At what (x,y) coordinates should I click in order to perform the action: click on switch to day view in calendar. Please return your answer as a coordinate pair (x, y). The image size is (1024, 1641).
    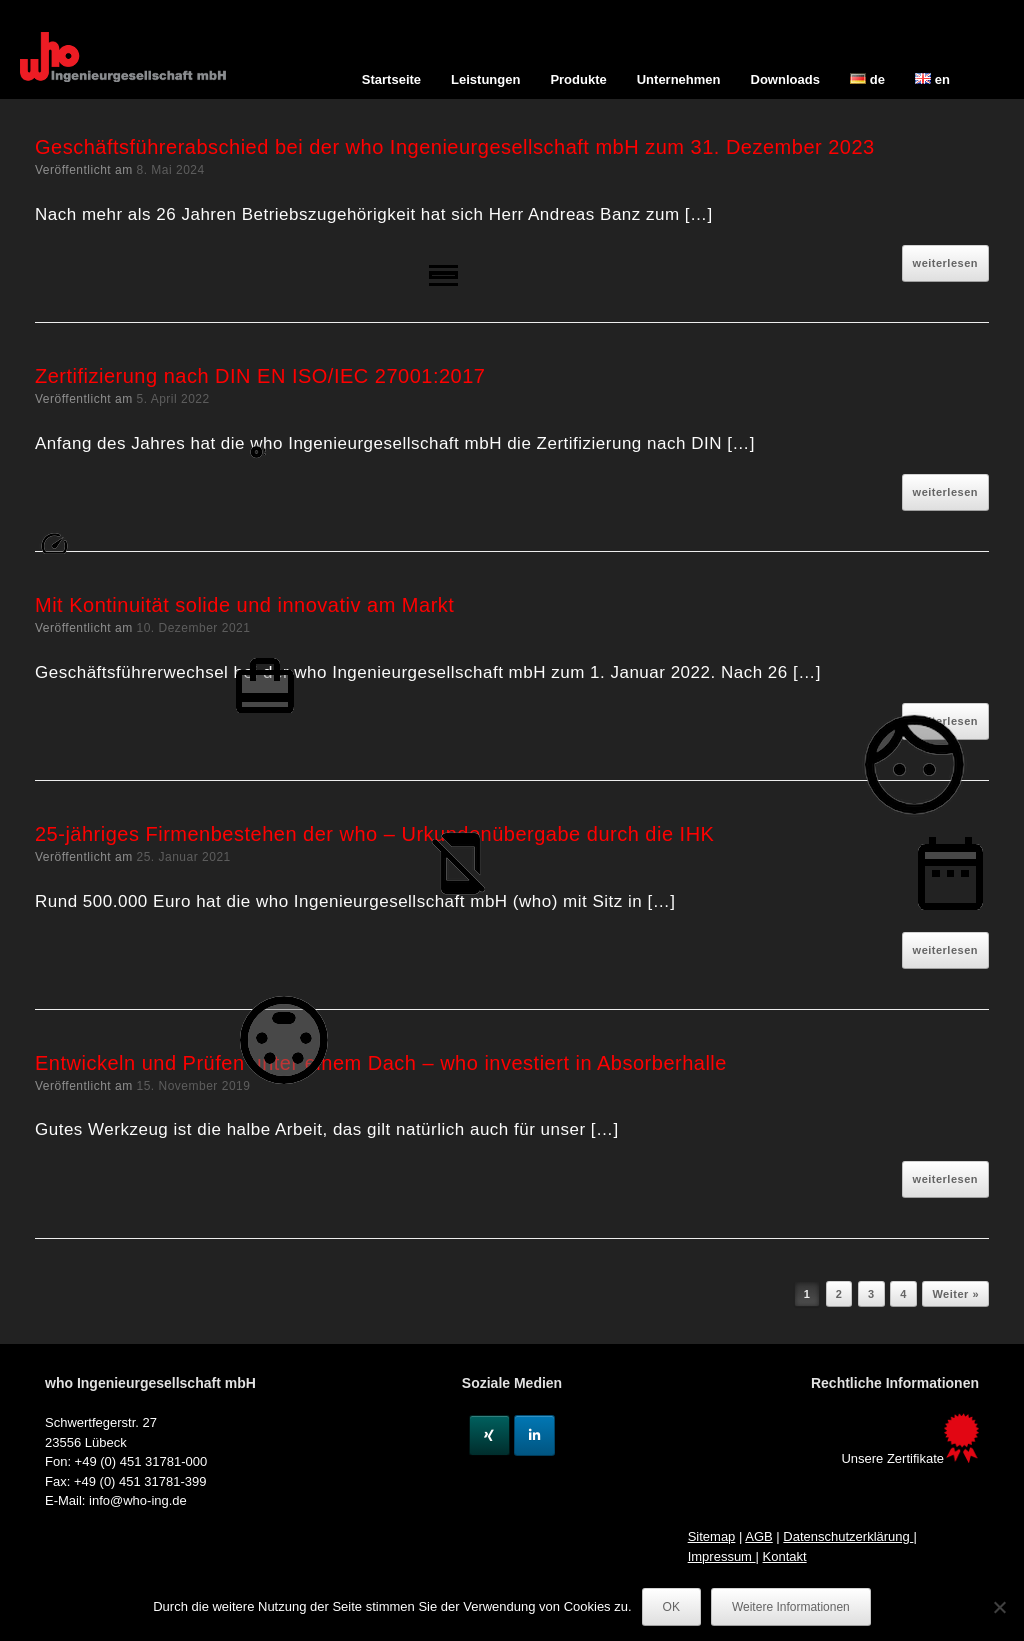
    Looking at the image, I should click on (443, 274).